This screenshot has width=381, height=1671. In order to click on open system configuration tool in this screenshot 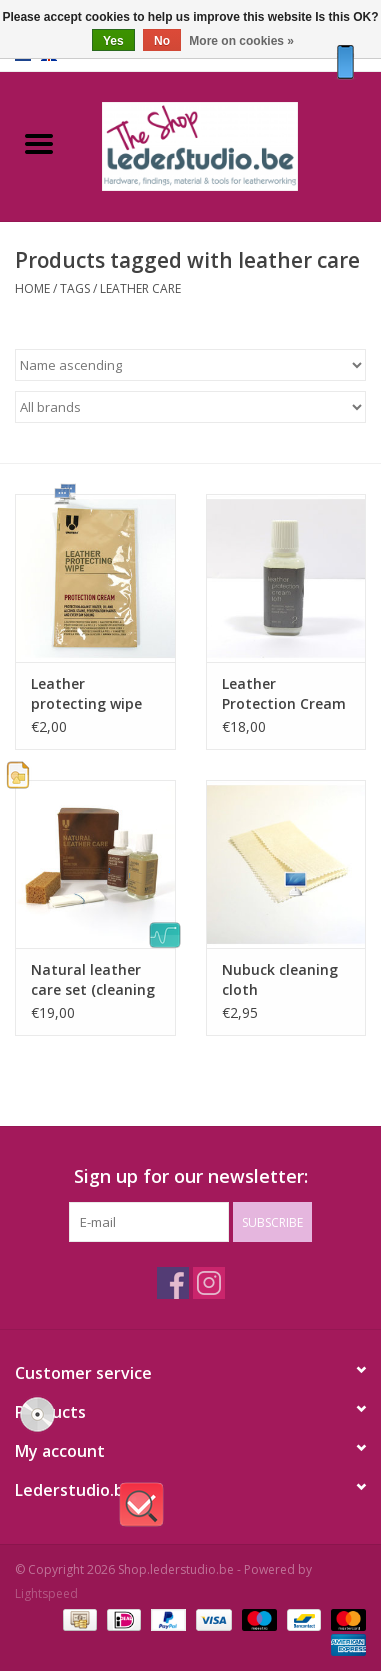, I will do `click(141, 1504)`.